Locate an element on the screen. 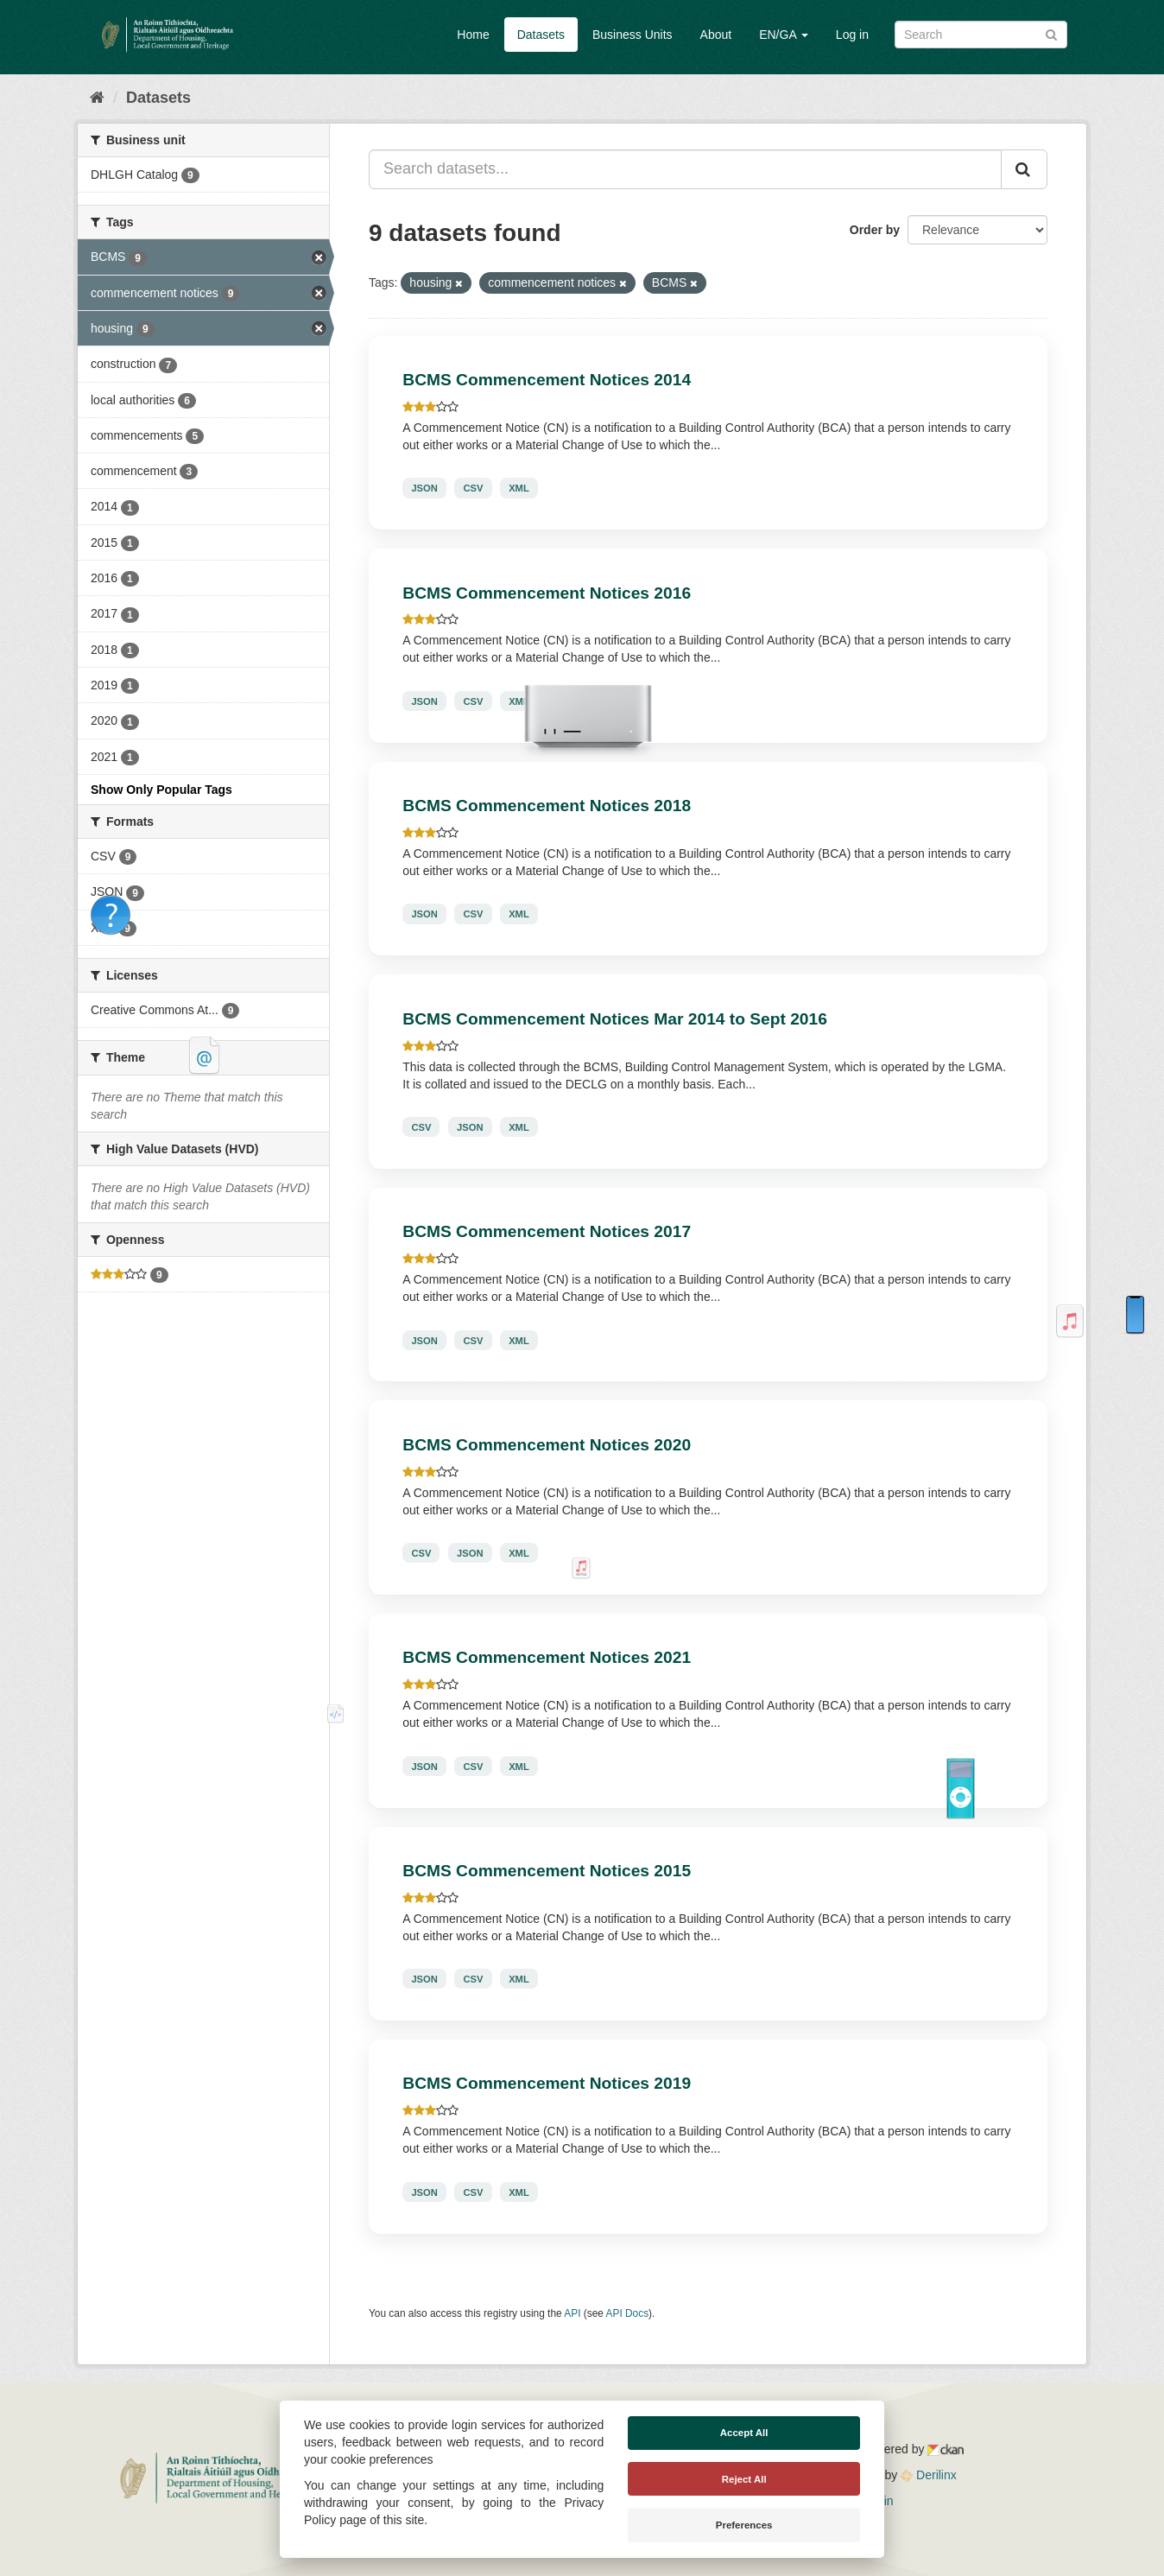  iPod nano device connected is located at coordinates (960, 1788).